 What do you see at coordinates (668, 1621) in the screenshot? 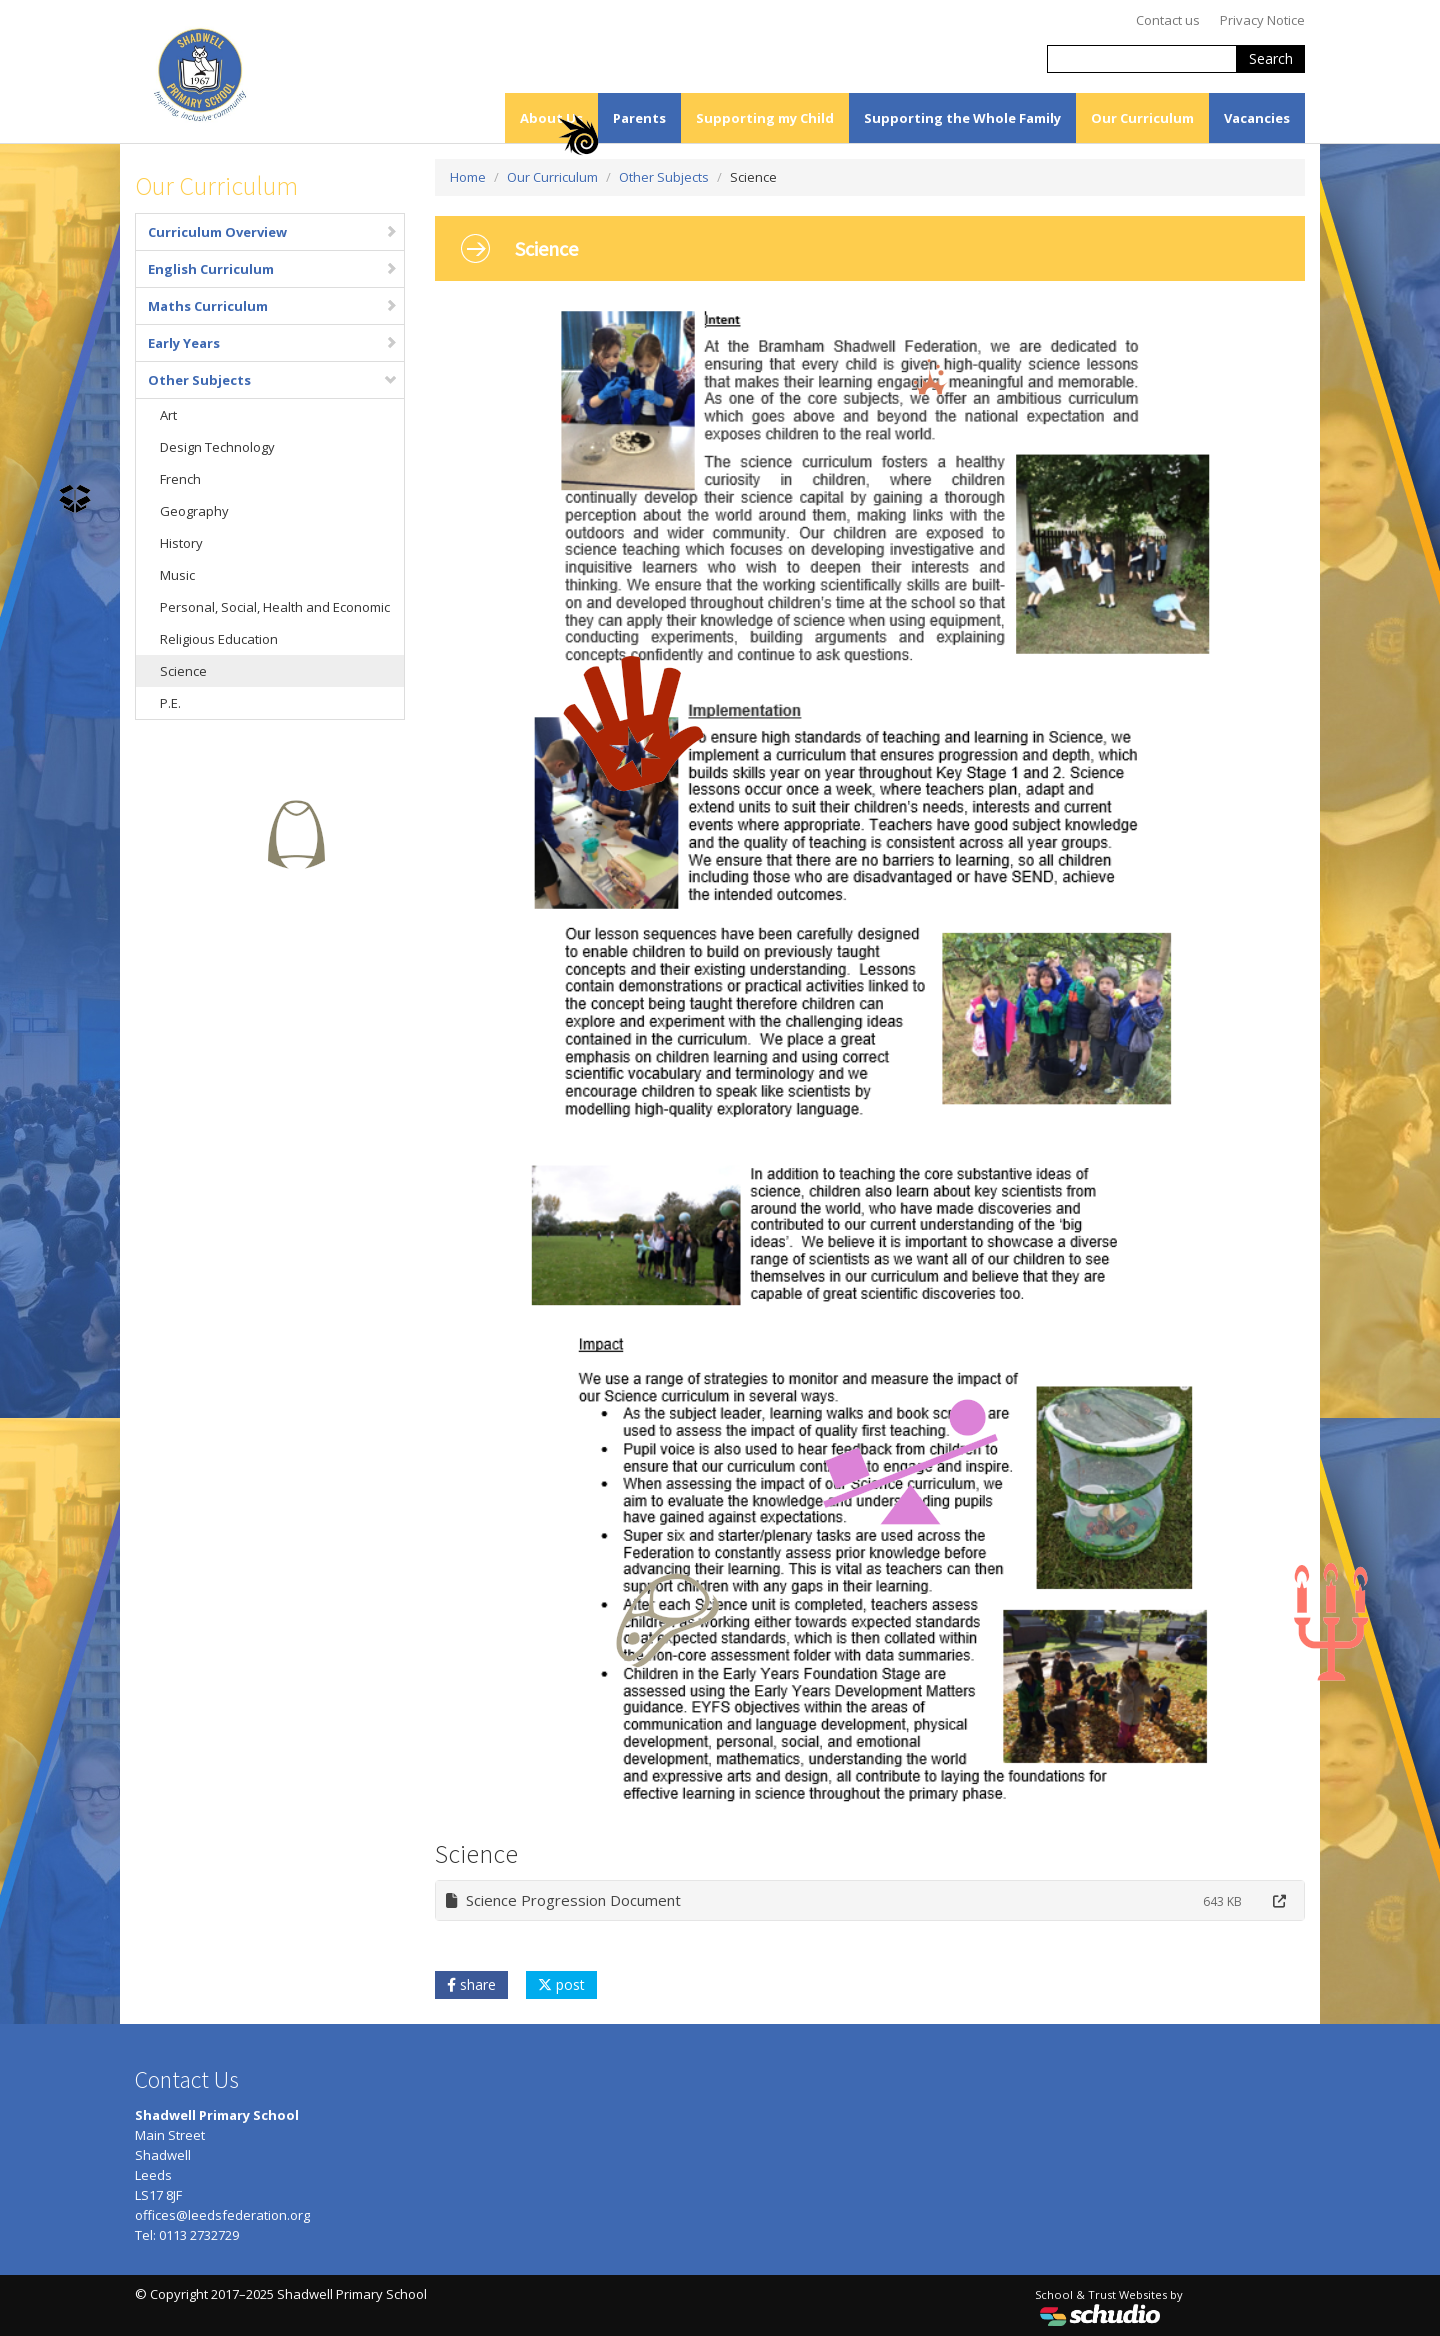
I see `browse meat or protein food options` at bounding box center [668, 1621].